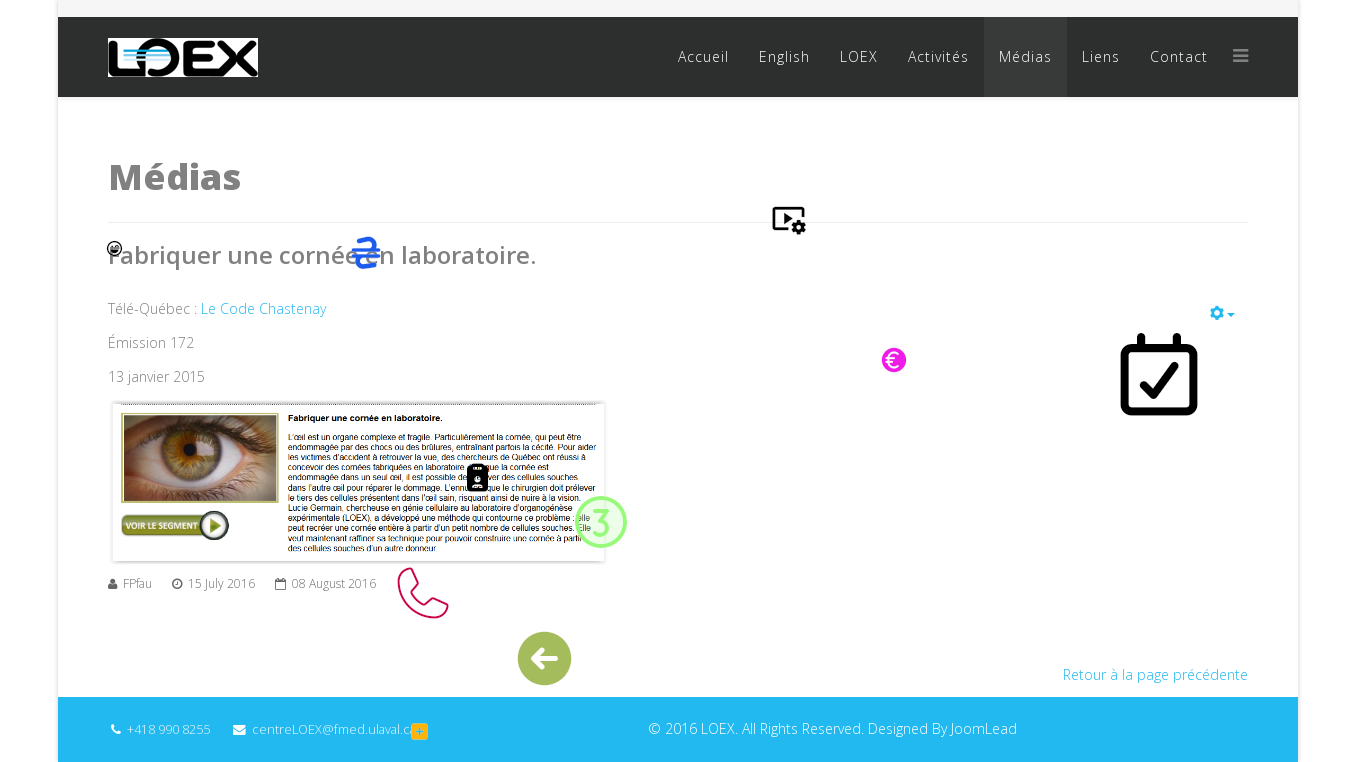  Describe the element at coordinates (477, 477) in the screenshot. I see `view user profile or personnel record` at that location.